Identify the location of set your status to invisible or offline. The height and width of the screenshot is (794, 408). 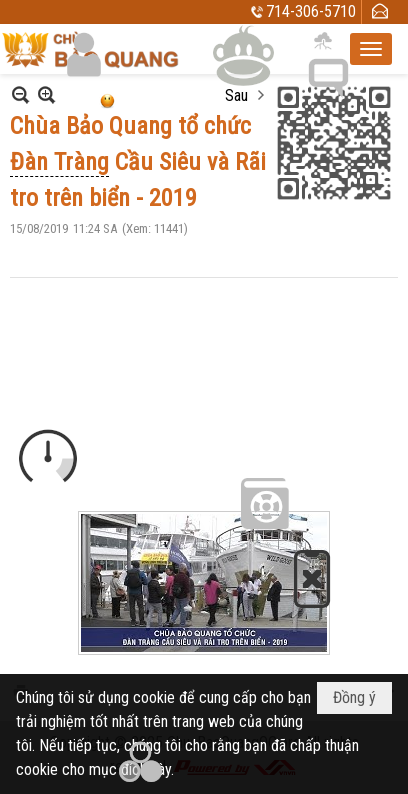
(328, 78).